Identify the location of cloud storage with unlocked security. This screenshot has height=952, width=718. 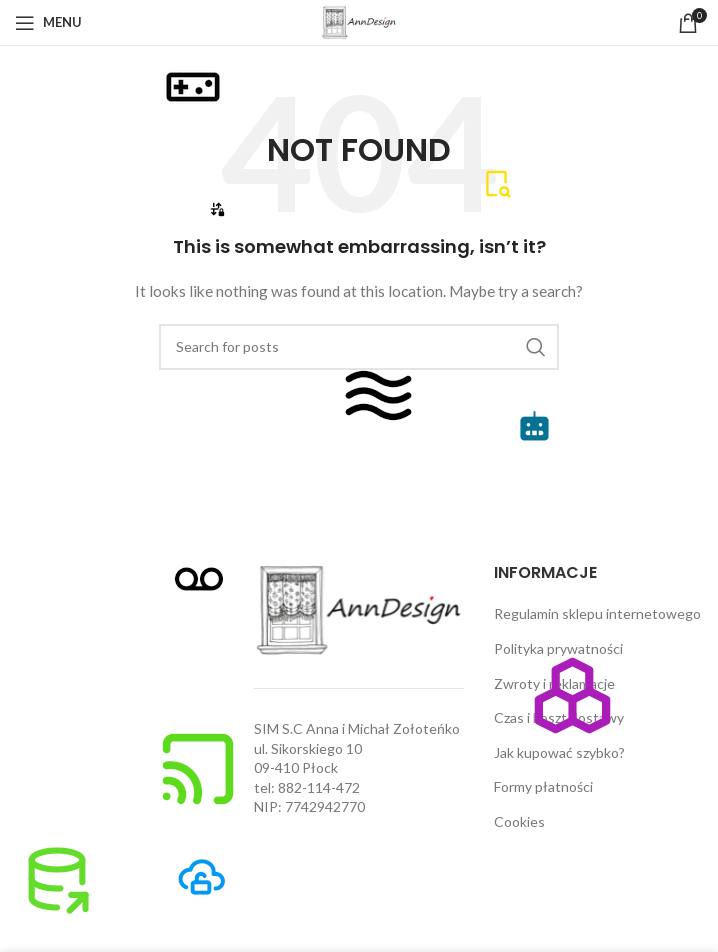
(201, 876).